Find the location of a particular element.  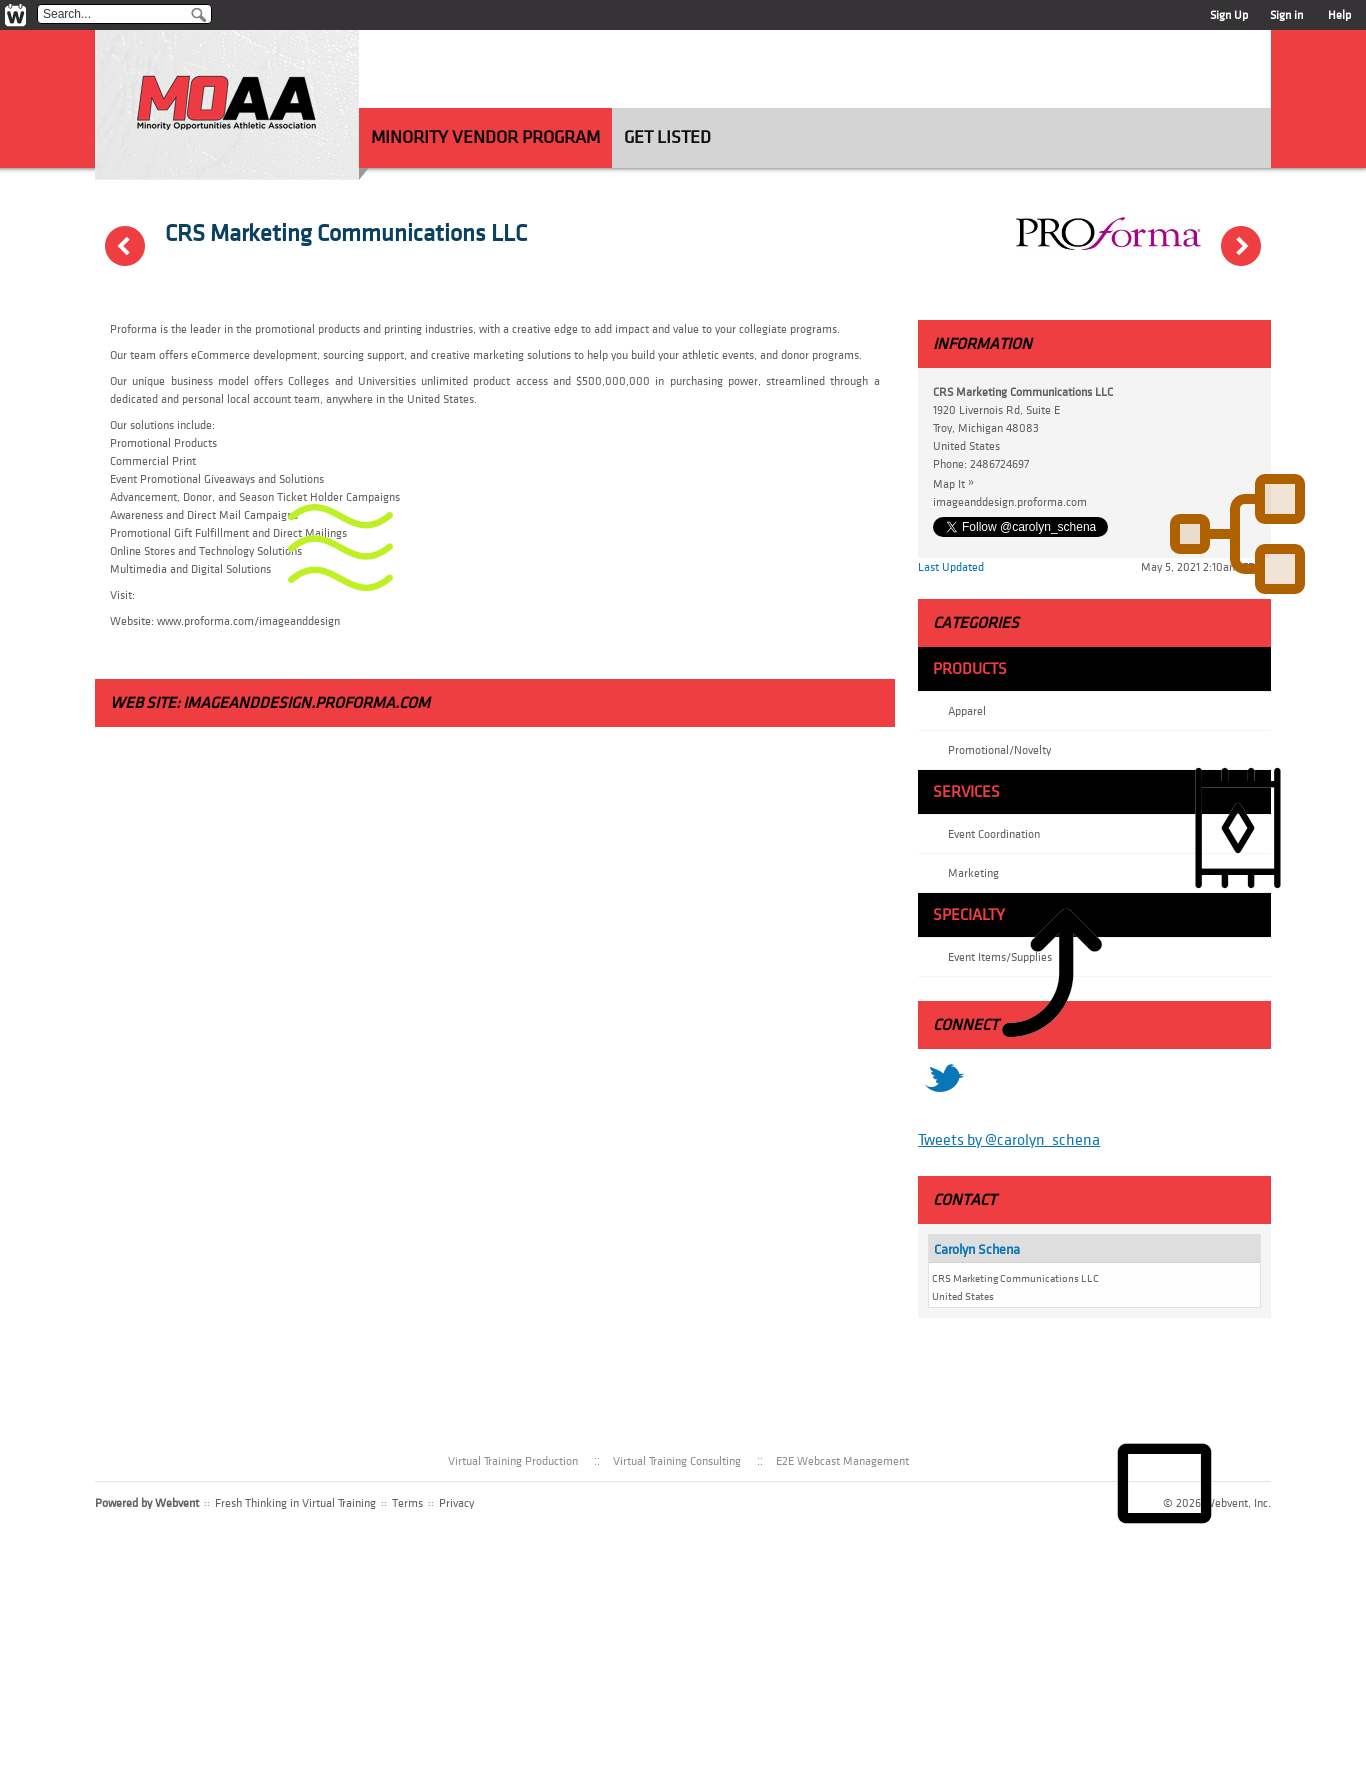

redirect or reroute upward is located at coordinates (1052, 973).